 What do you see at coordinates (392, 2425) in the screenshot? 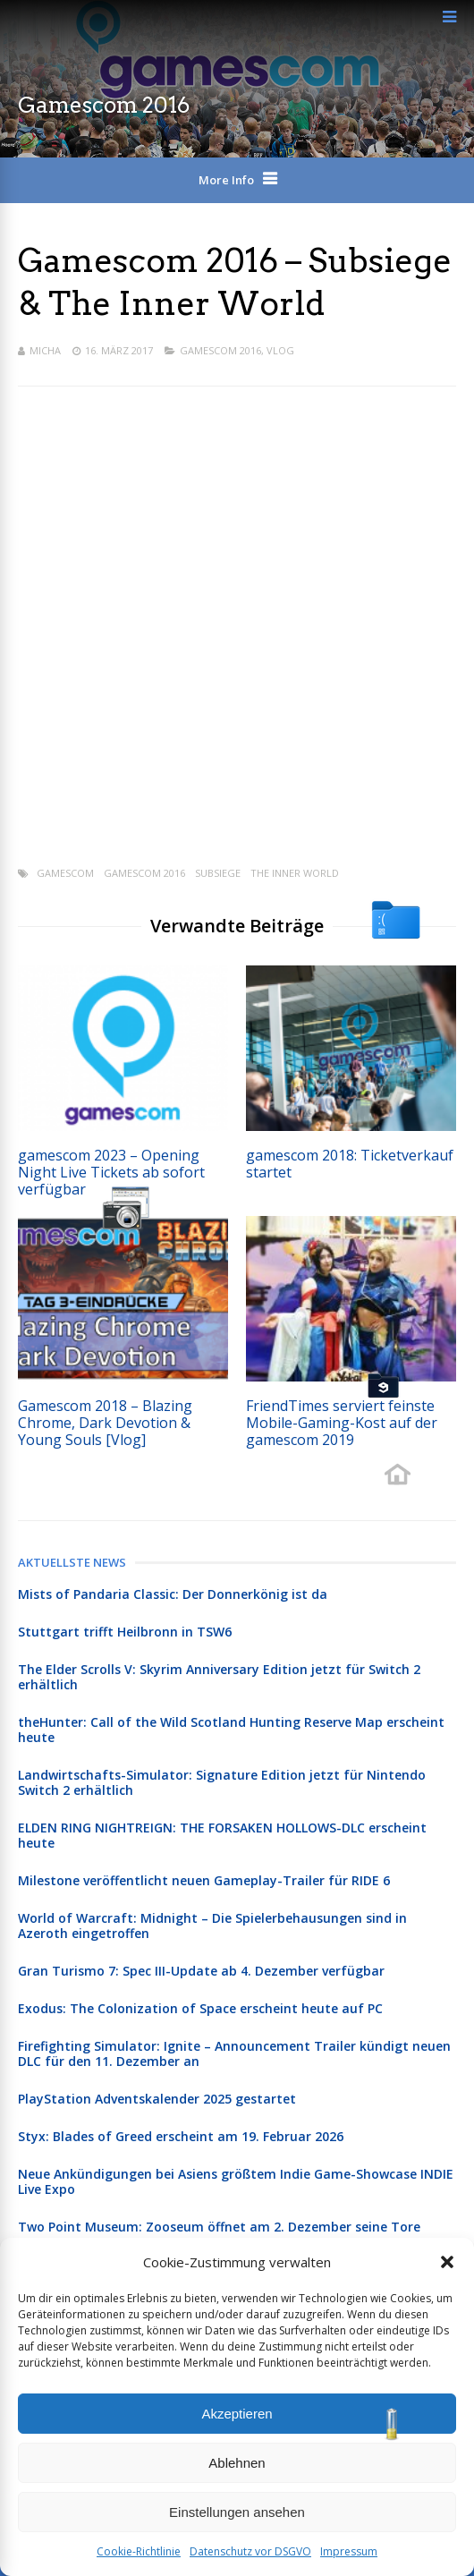
I see `indicates low battery level` at bounding box center [392, 2425].